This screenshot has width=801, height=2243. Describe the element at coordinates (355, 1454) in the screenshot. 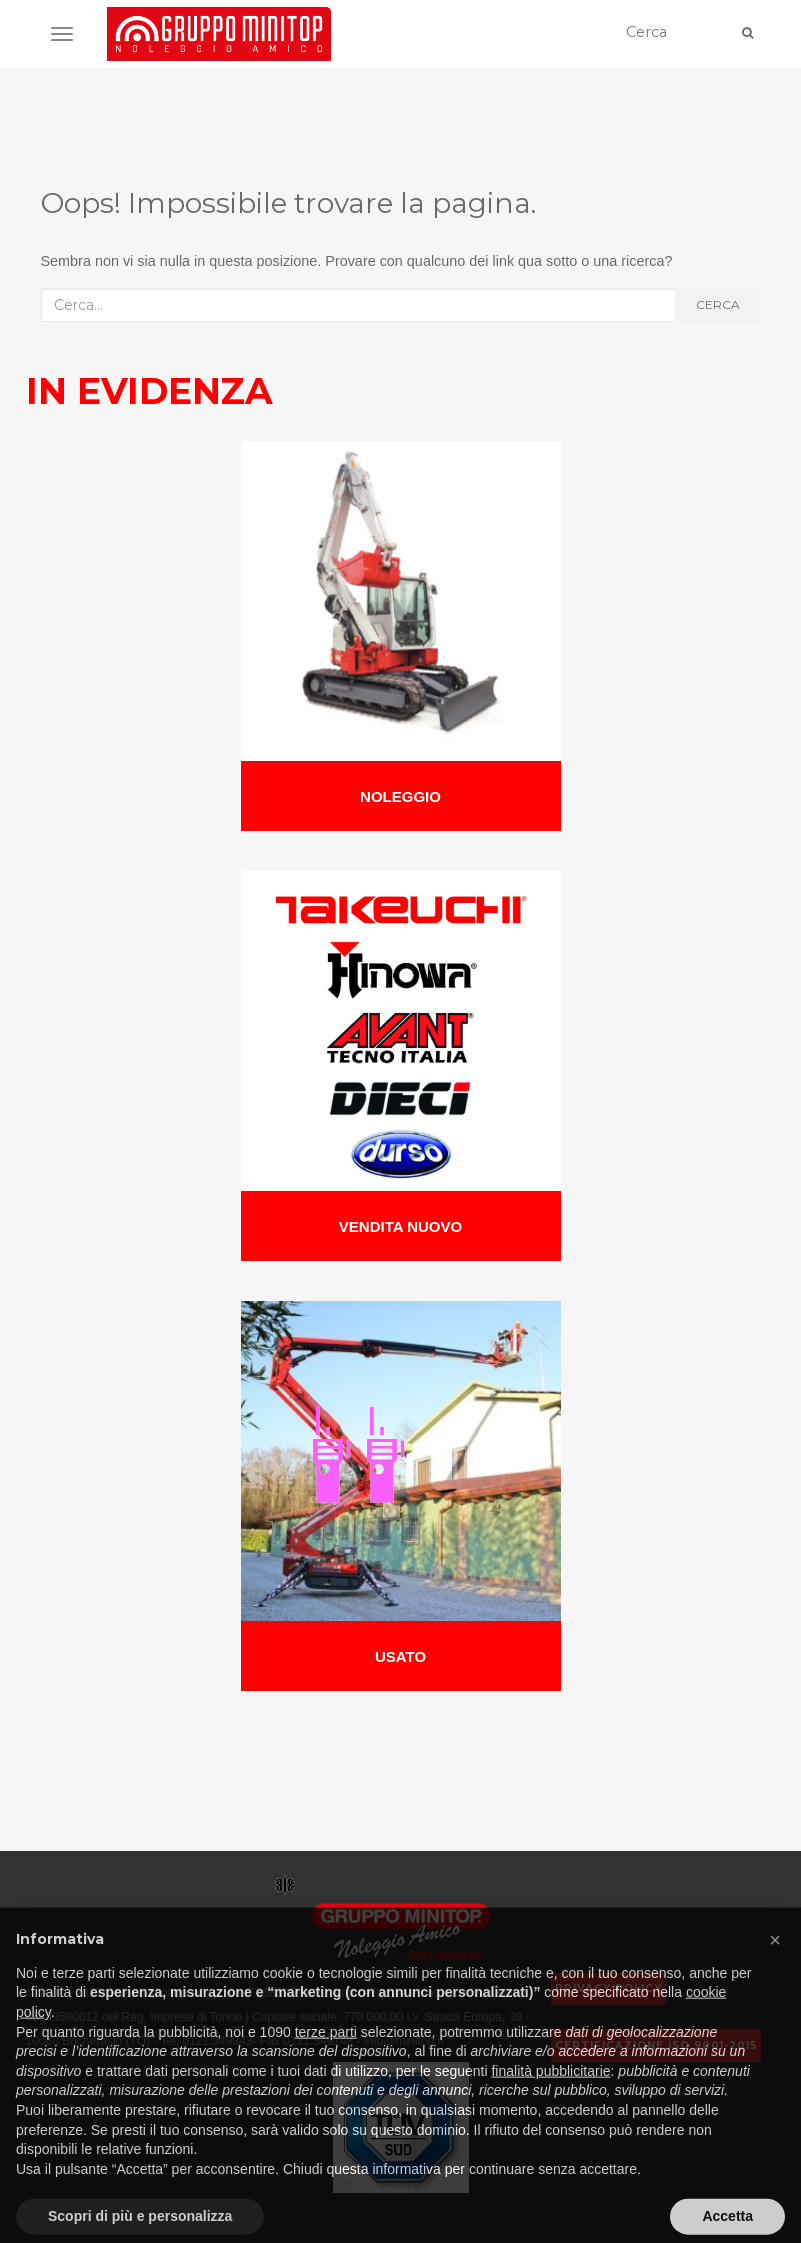

I see `access push-to-talk or voice communication` at that location.